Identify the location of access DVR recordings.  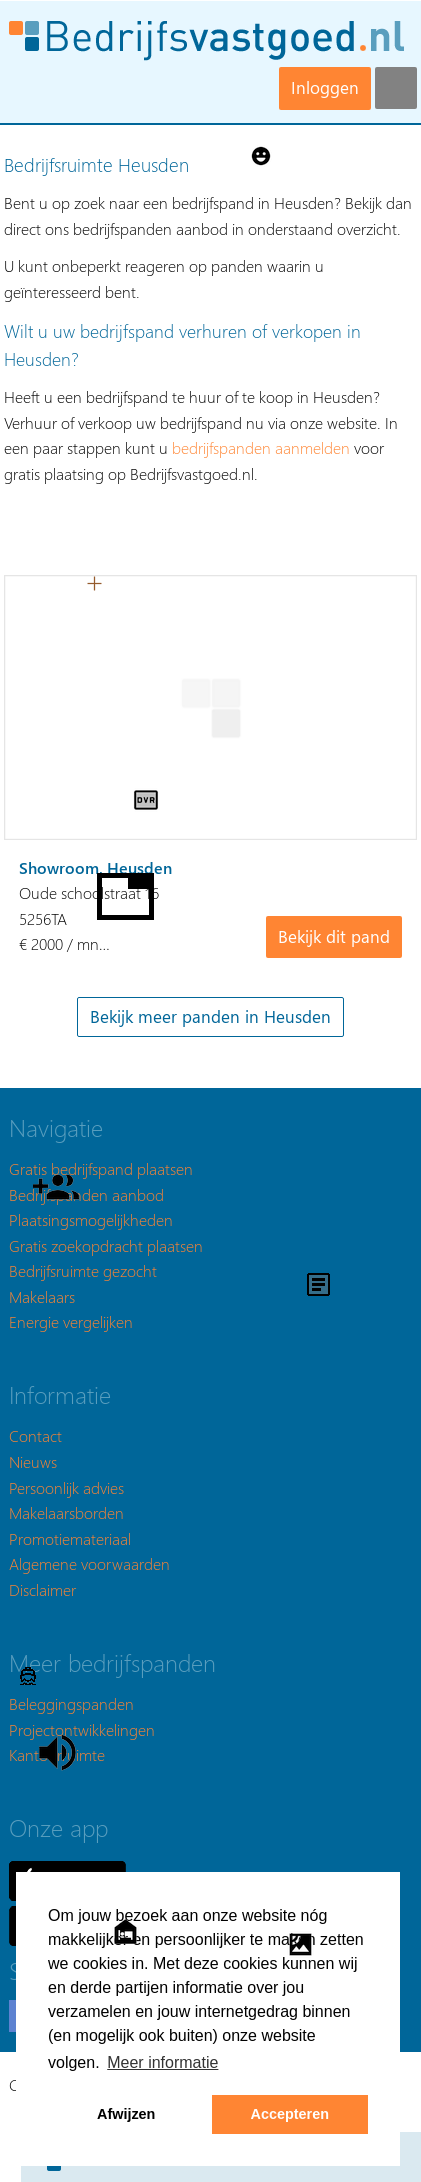
(146, 800).